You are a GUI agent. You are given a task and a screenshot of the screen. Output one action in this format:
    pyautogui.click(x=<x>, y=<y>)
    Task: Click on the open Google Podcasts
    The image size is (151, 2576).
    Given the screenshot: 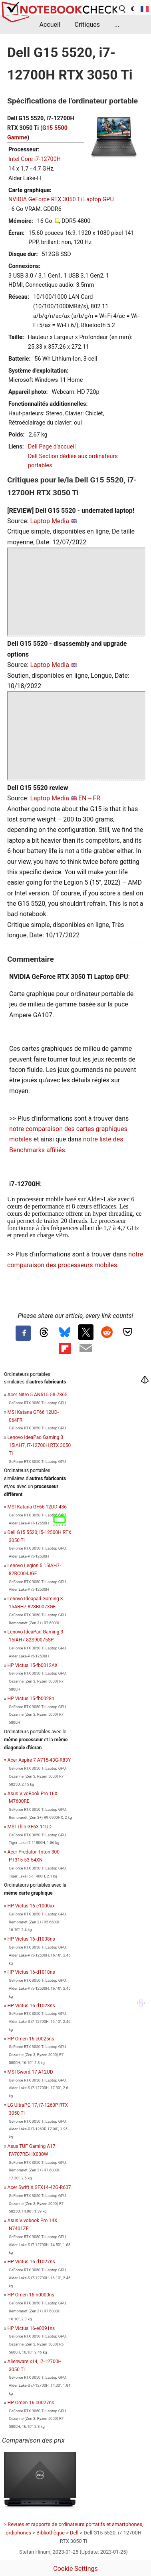 What is the action you would take?
    pyautogui.click(x=141, y=2003)
    